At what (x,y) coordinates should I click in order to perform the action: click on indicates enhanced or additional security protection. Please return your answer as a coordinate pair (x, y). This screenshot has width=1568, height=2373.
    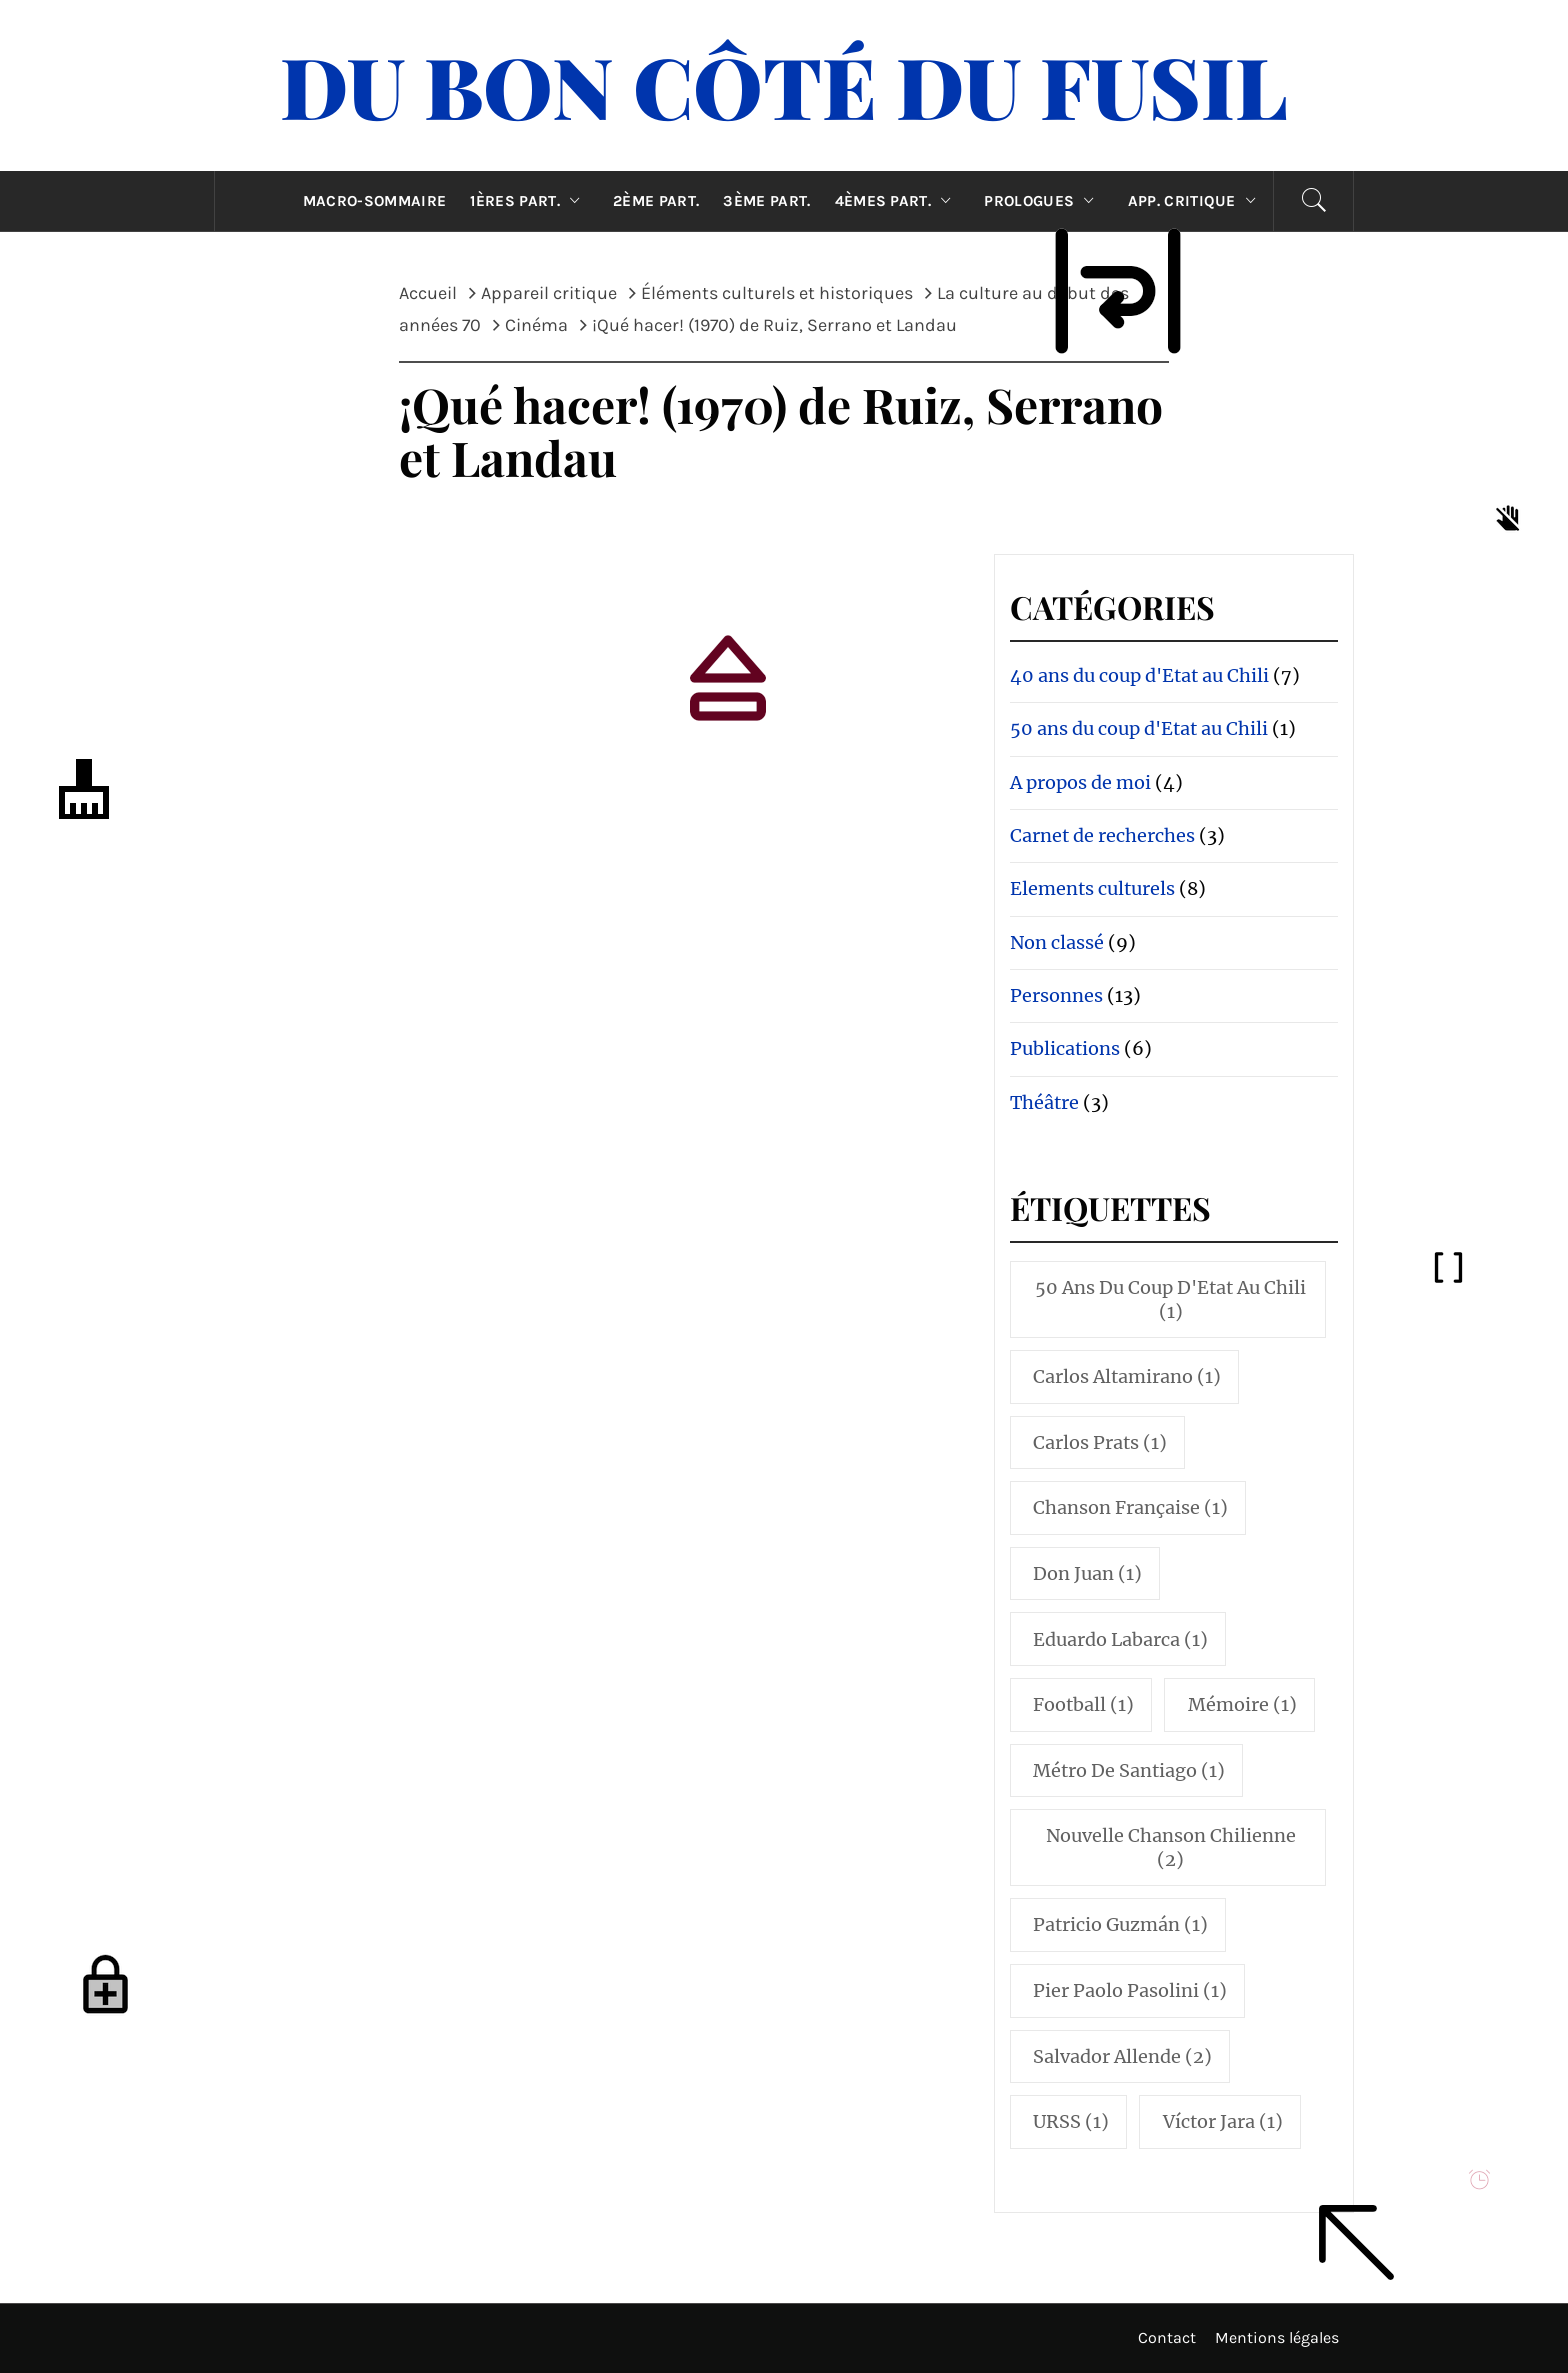
    Looking at the image, I should click on (105, 1985).